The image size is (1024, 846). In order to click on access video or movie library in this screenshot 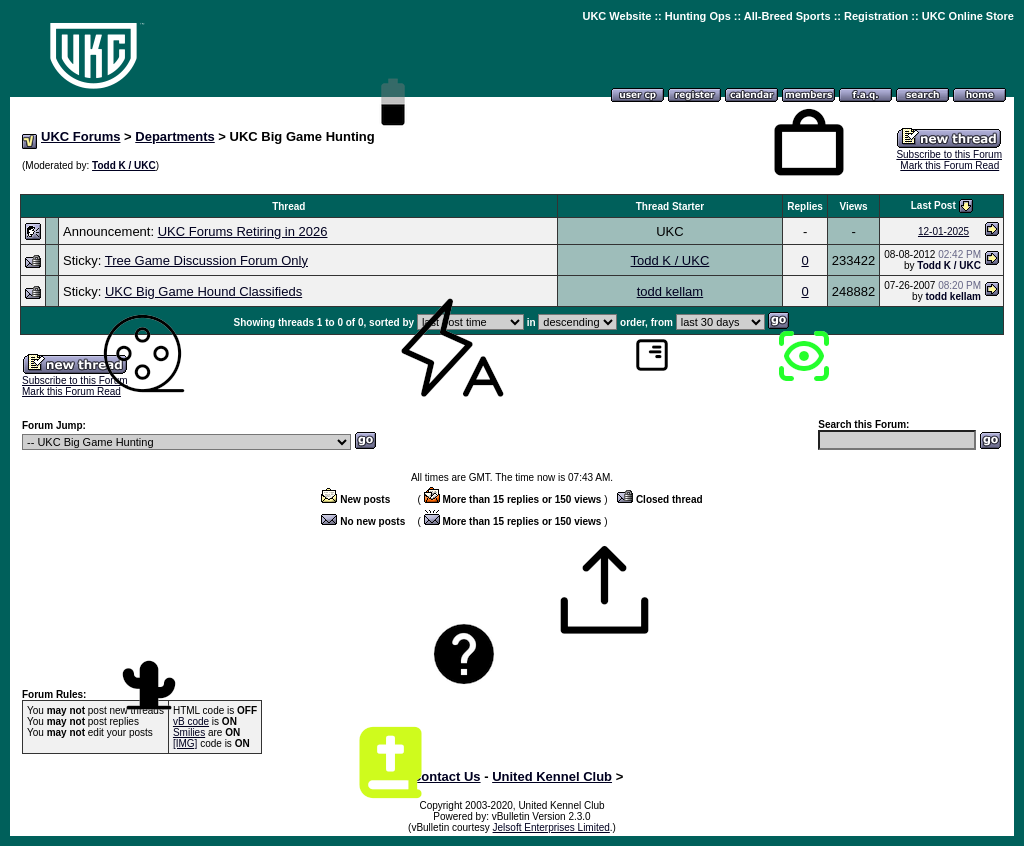, I will do `click(142, 353)`.